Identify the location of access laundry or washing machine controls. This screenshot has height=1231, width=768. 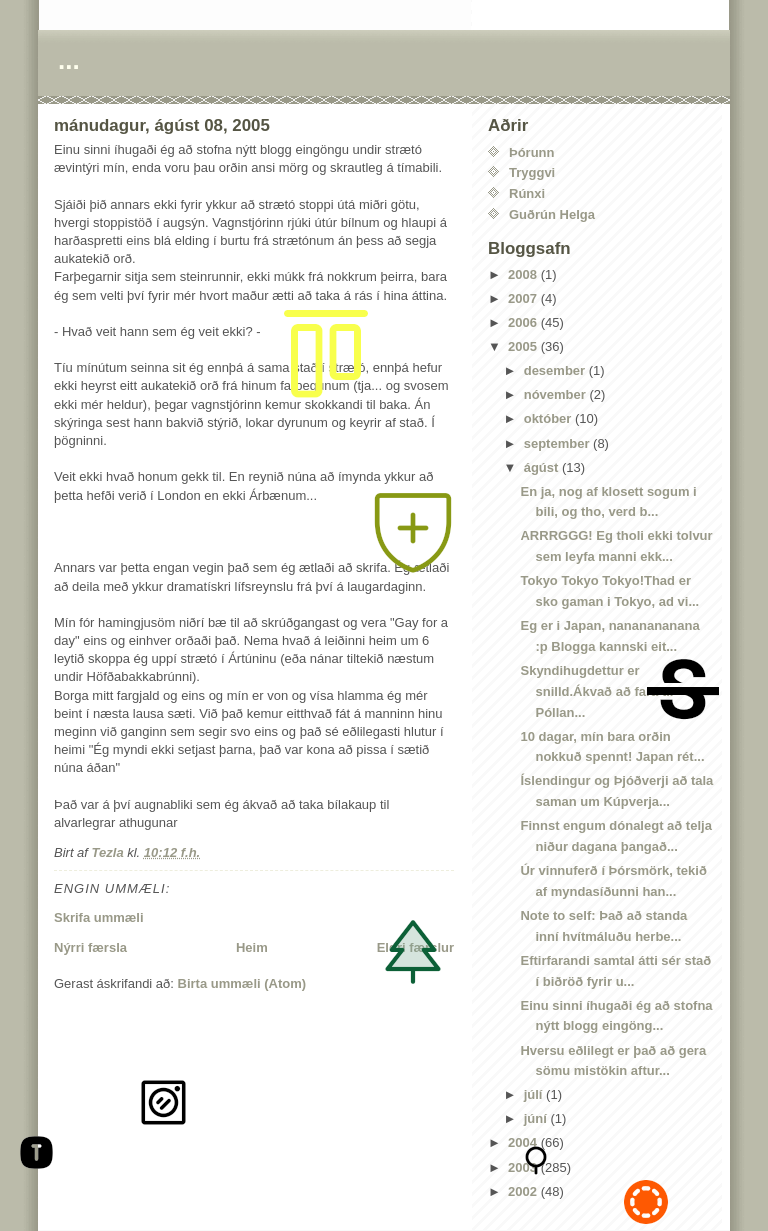
(163, 1102).